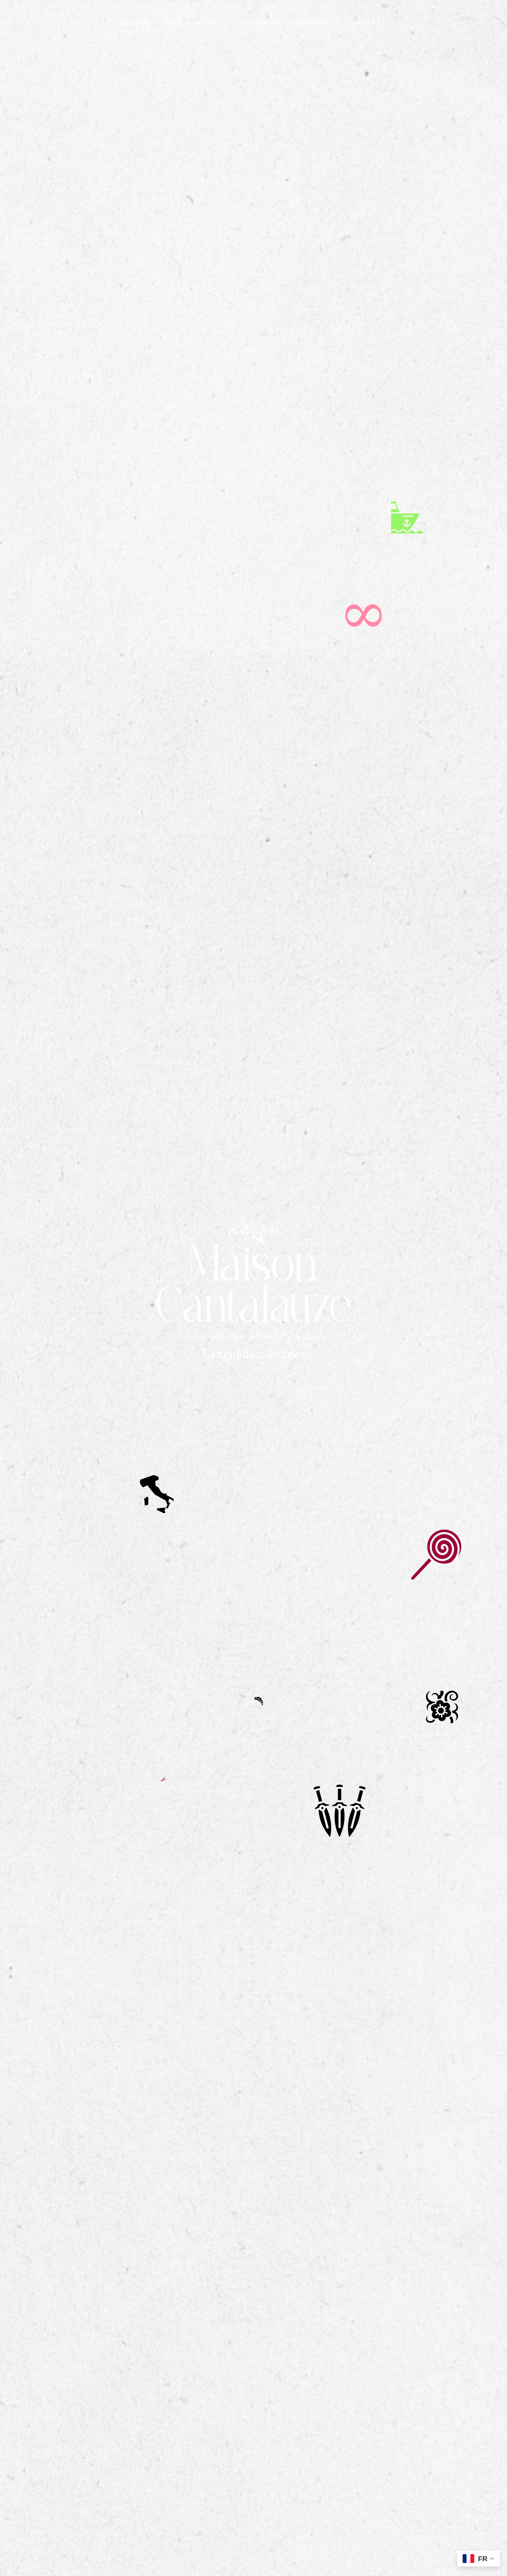  I want to click on access naval or maritime game features, so click(407, 517).